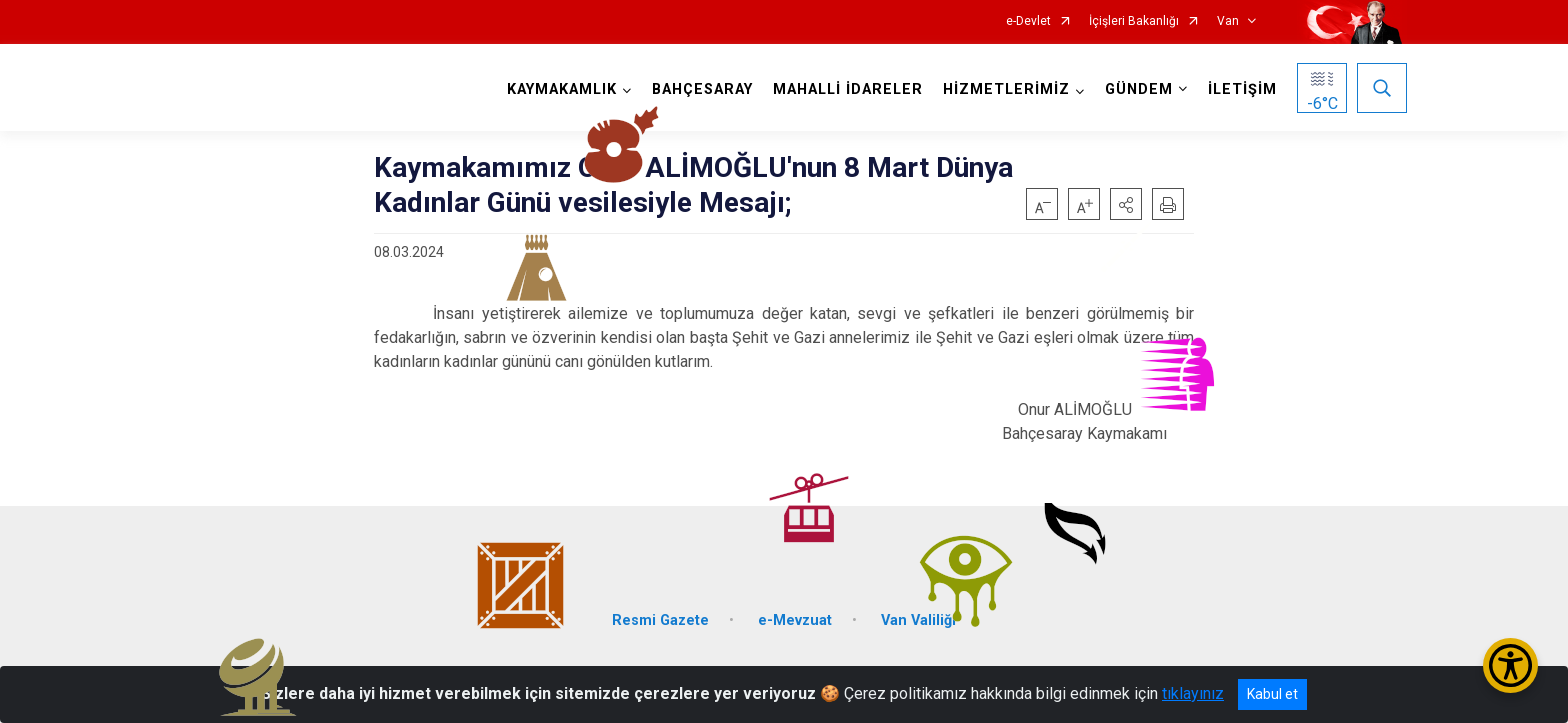 The image size is (1568, 723). I want to click on indicates a horror or gore content warning, so click(966, 581).